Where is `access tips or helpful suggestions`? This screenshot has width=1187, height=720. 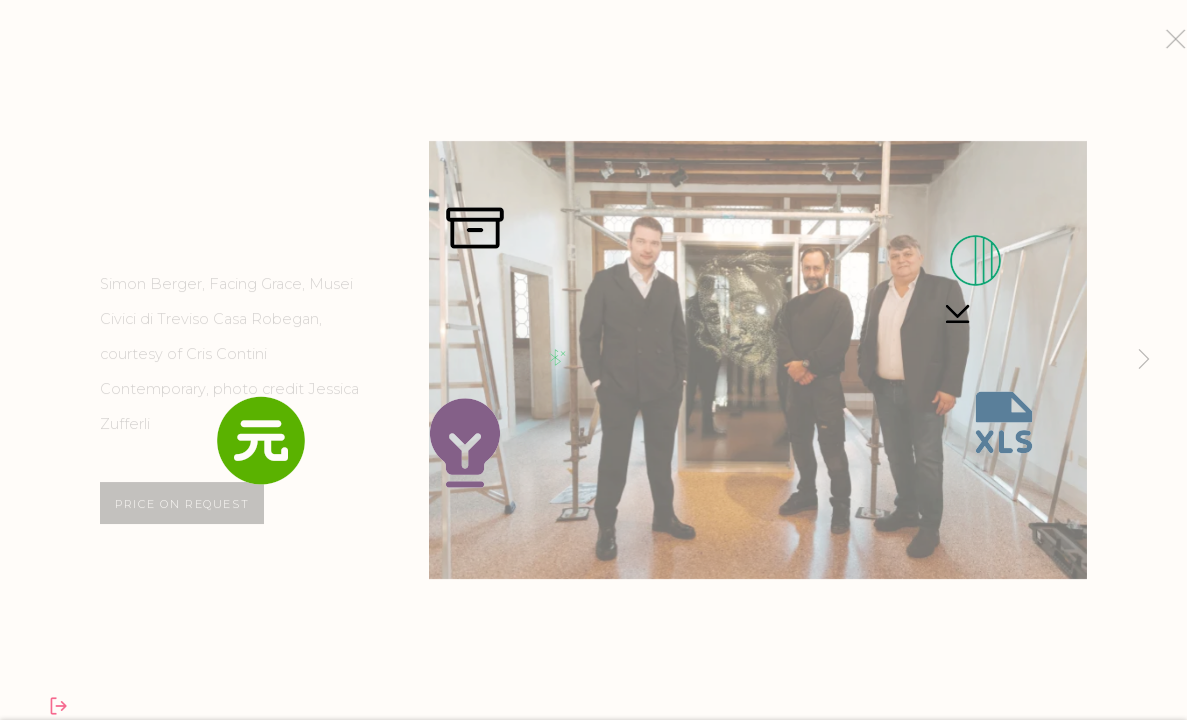 access tips or helpful suggestions is located at coordinates (465, 443).